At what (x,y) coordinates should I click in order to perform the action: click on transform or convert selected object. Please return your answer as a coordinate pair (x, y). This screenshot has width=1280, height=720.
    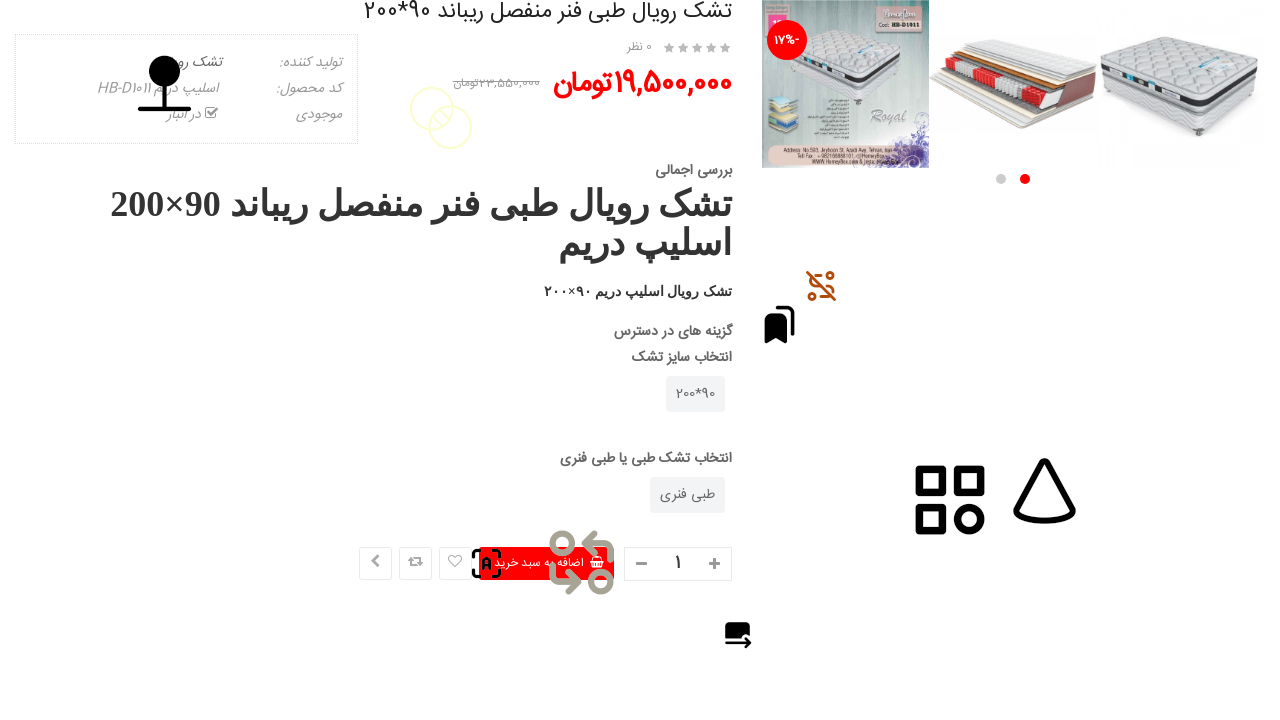
    Looking at the image, I should click on (581, 562).